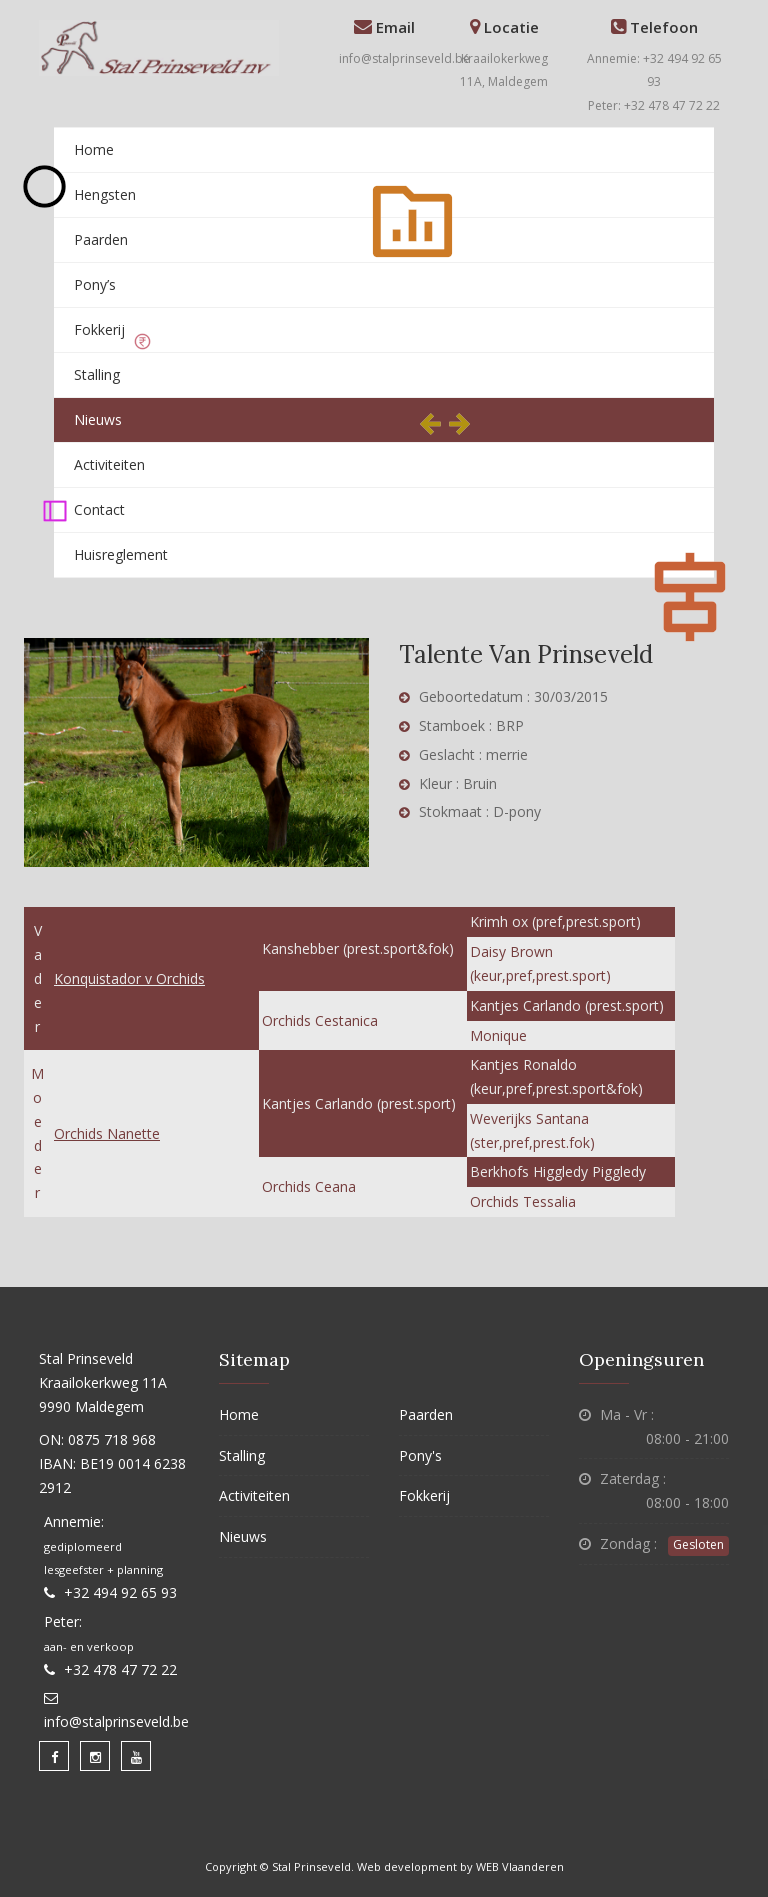  I want to click on align selected items to horizontal center, so click(690, 597).